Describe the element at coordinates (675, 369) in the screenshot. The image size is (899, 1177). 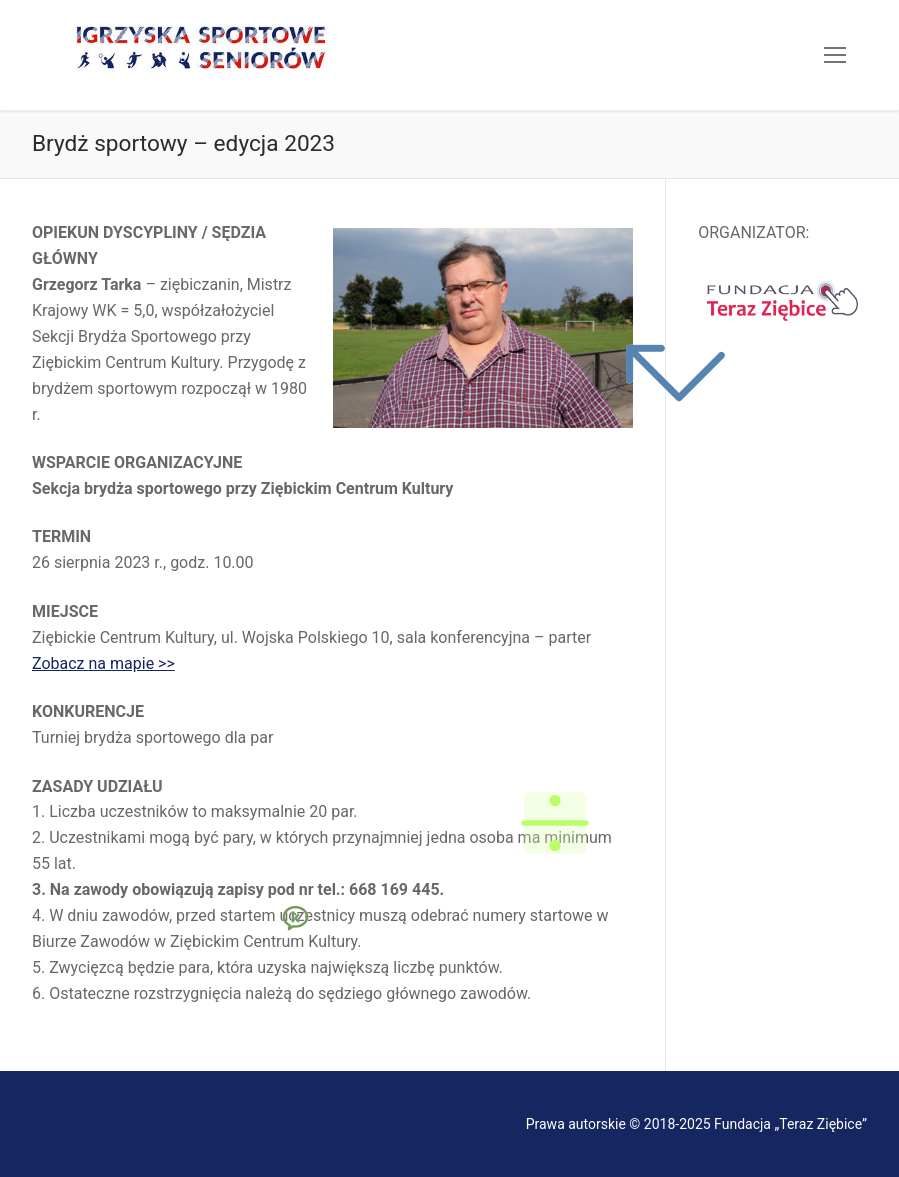
I see `go back to previous step` at that location.